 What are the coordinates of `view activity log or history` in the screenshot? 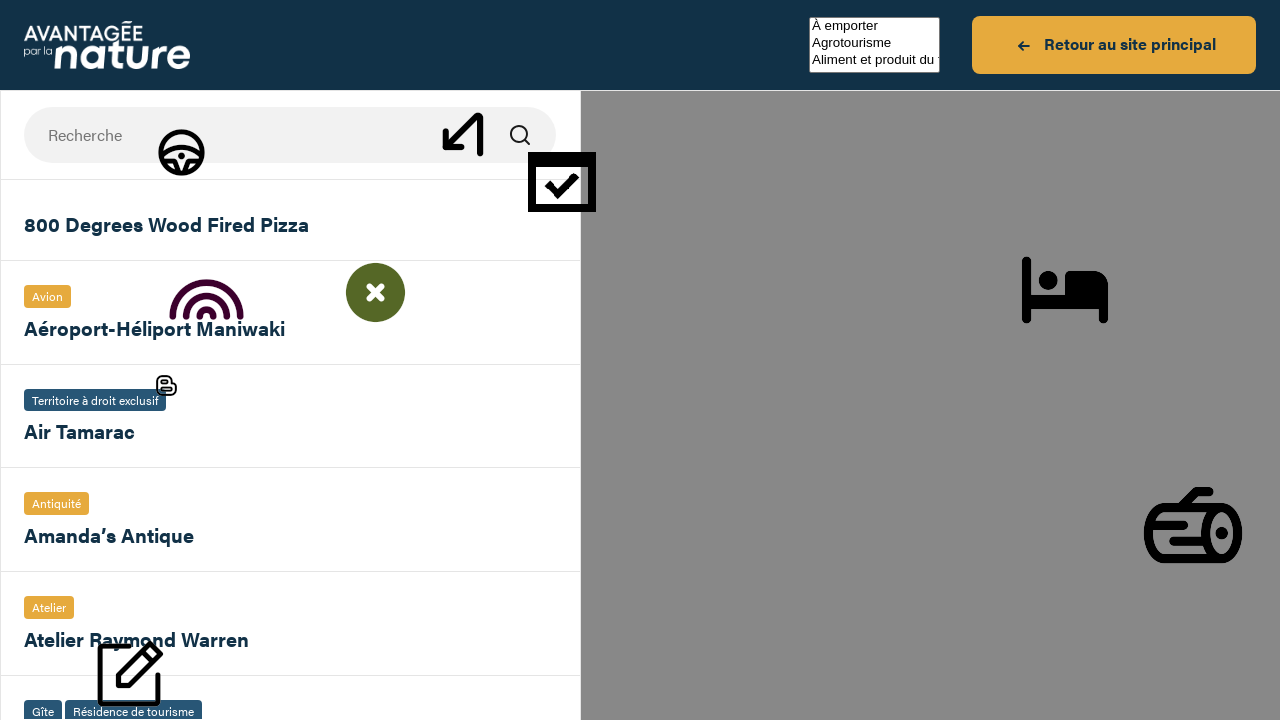 It's located at (1193, 530).